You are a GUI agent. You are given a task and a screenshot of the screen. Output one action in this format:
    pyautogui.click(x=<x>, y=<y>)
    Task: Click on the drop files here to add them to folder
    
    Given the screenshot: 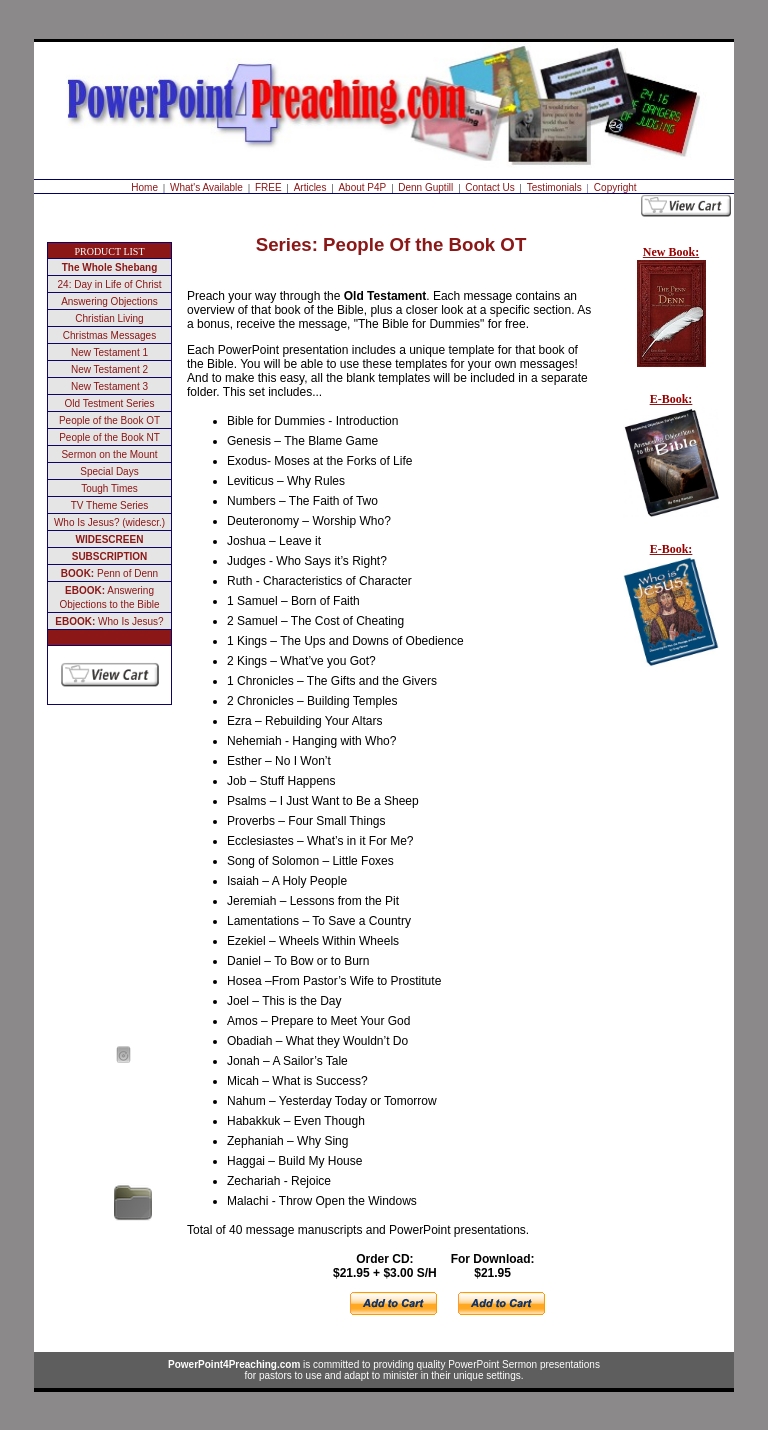 What is the action you would take?
    pyautogui.click(x=133, y=1202)
    